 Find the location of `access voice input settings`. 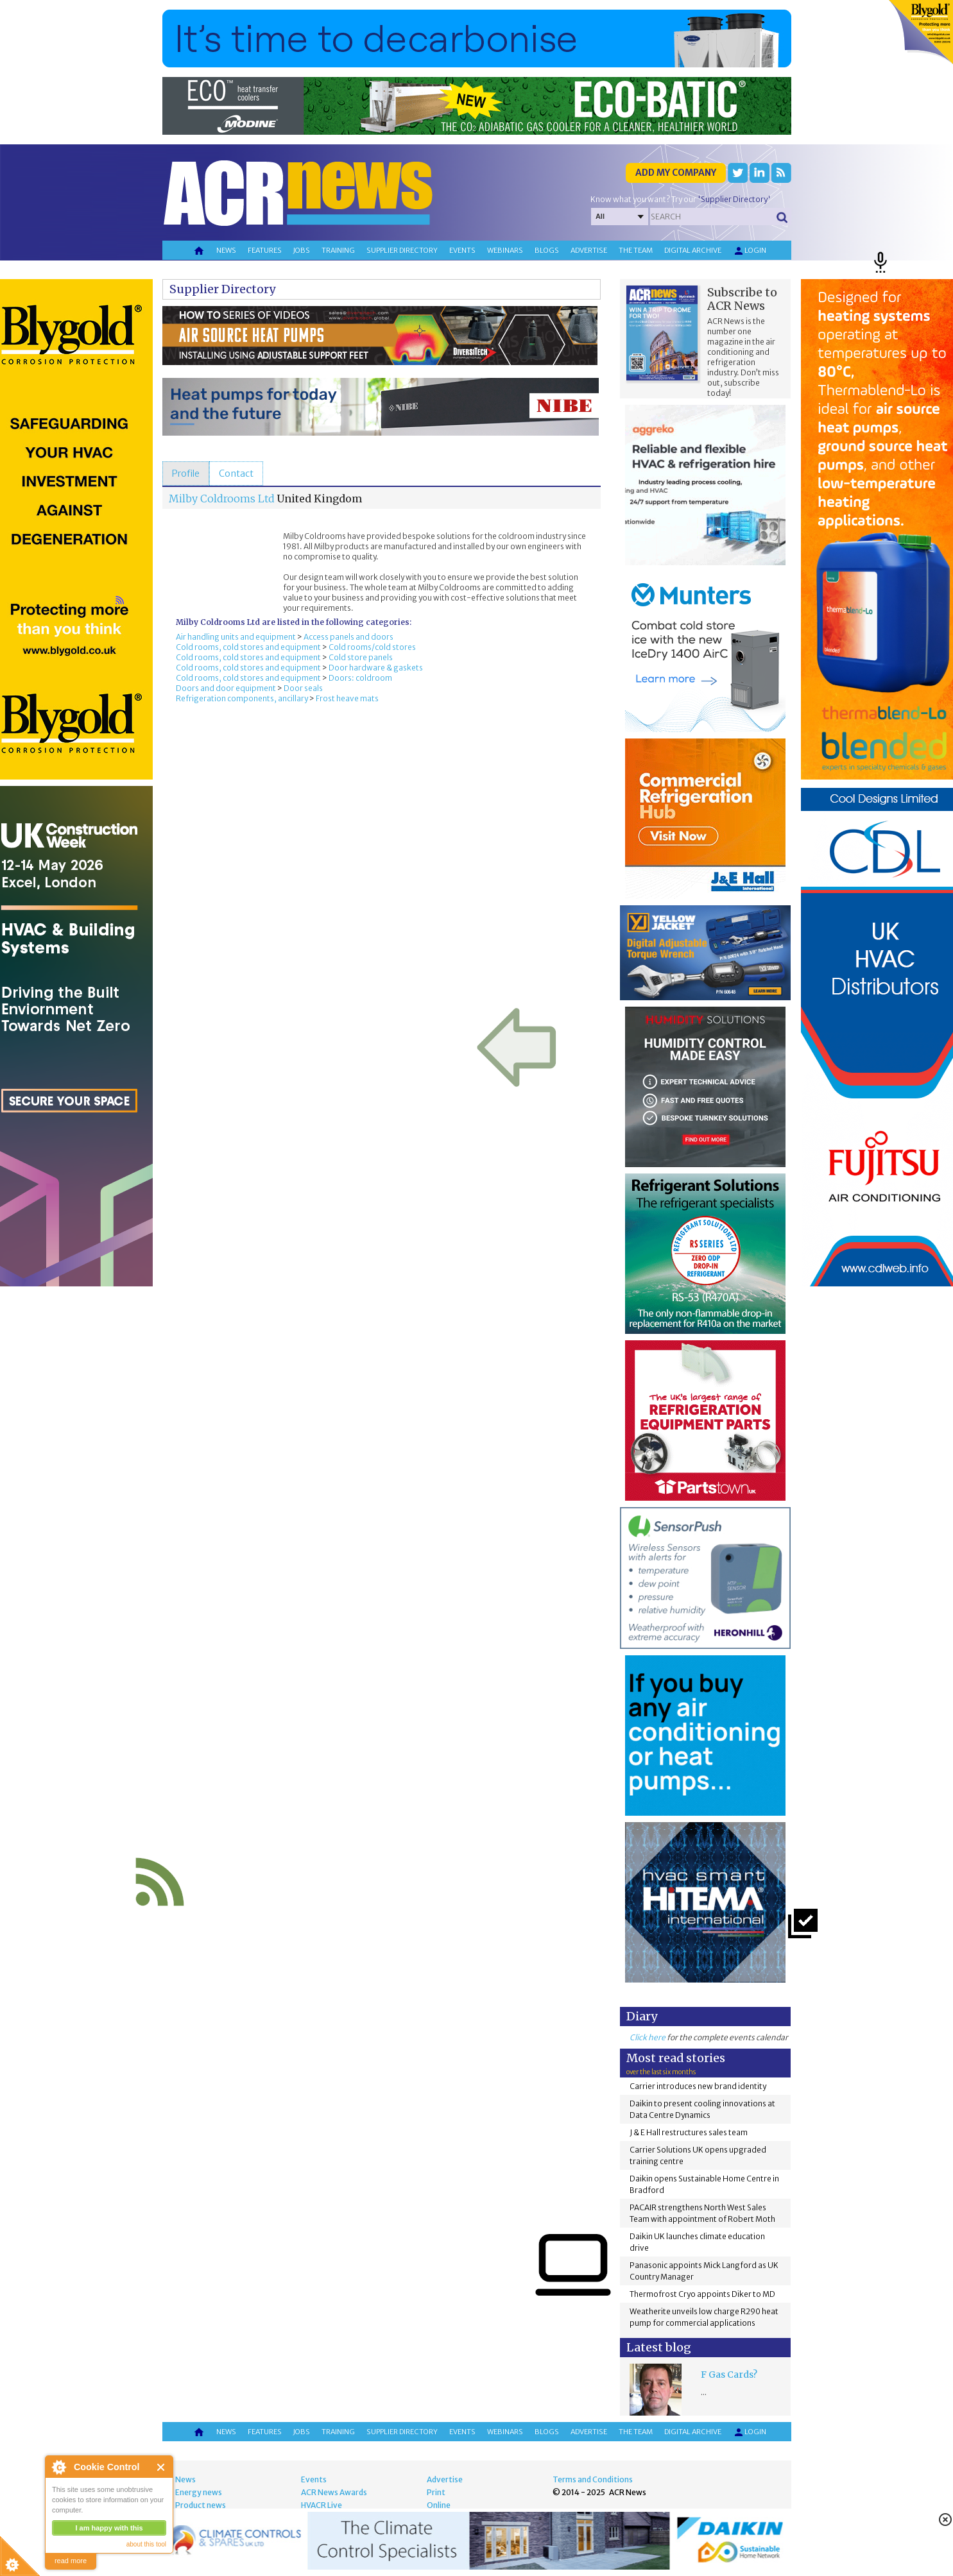

access voice input settings is located at coordinates (880, 262).